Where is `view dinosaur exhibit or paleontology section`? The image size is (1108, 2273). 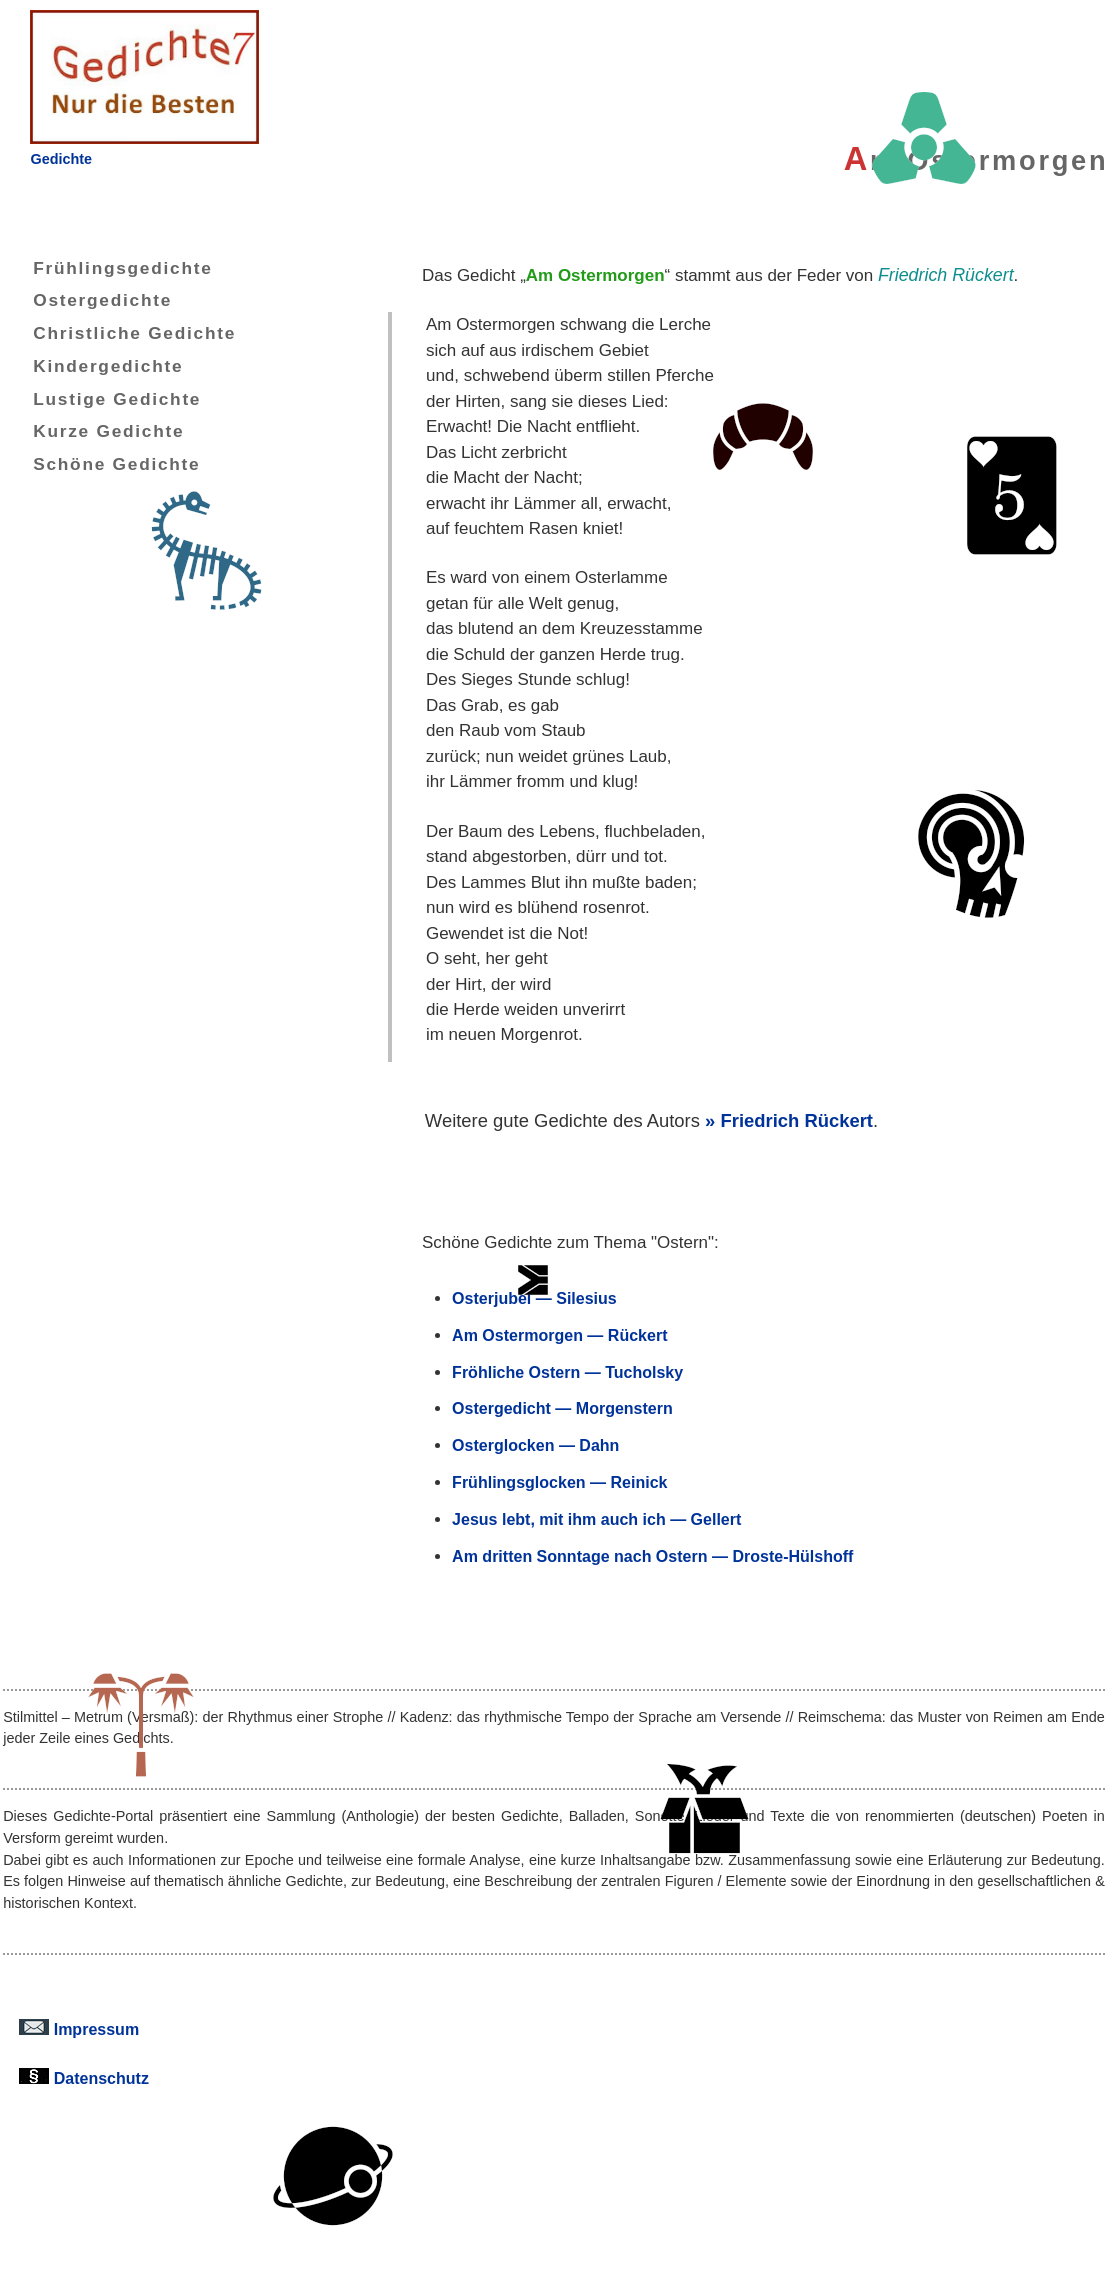
view dinosaur exhibit or paleontology section is located at coordinates (205, 551).